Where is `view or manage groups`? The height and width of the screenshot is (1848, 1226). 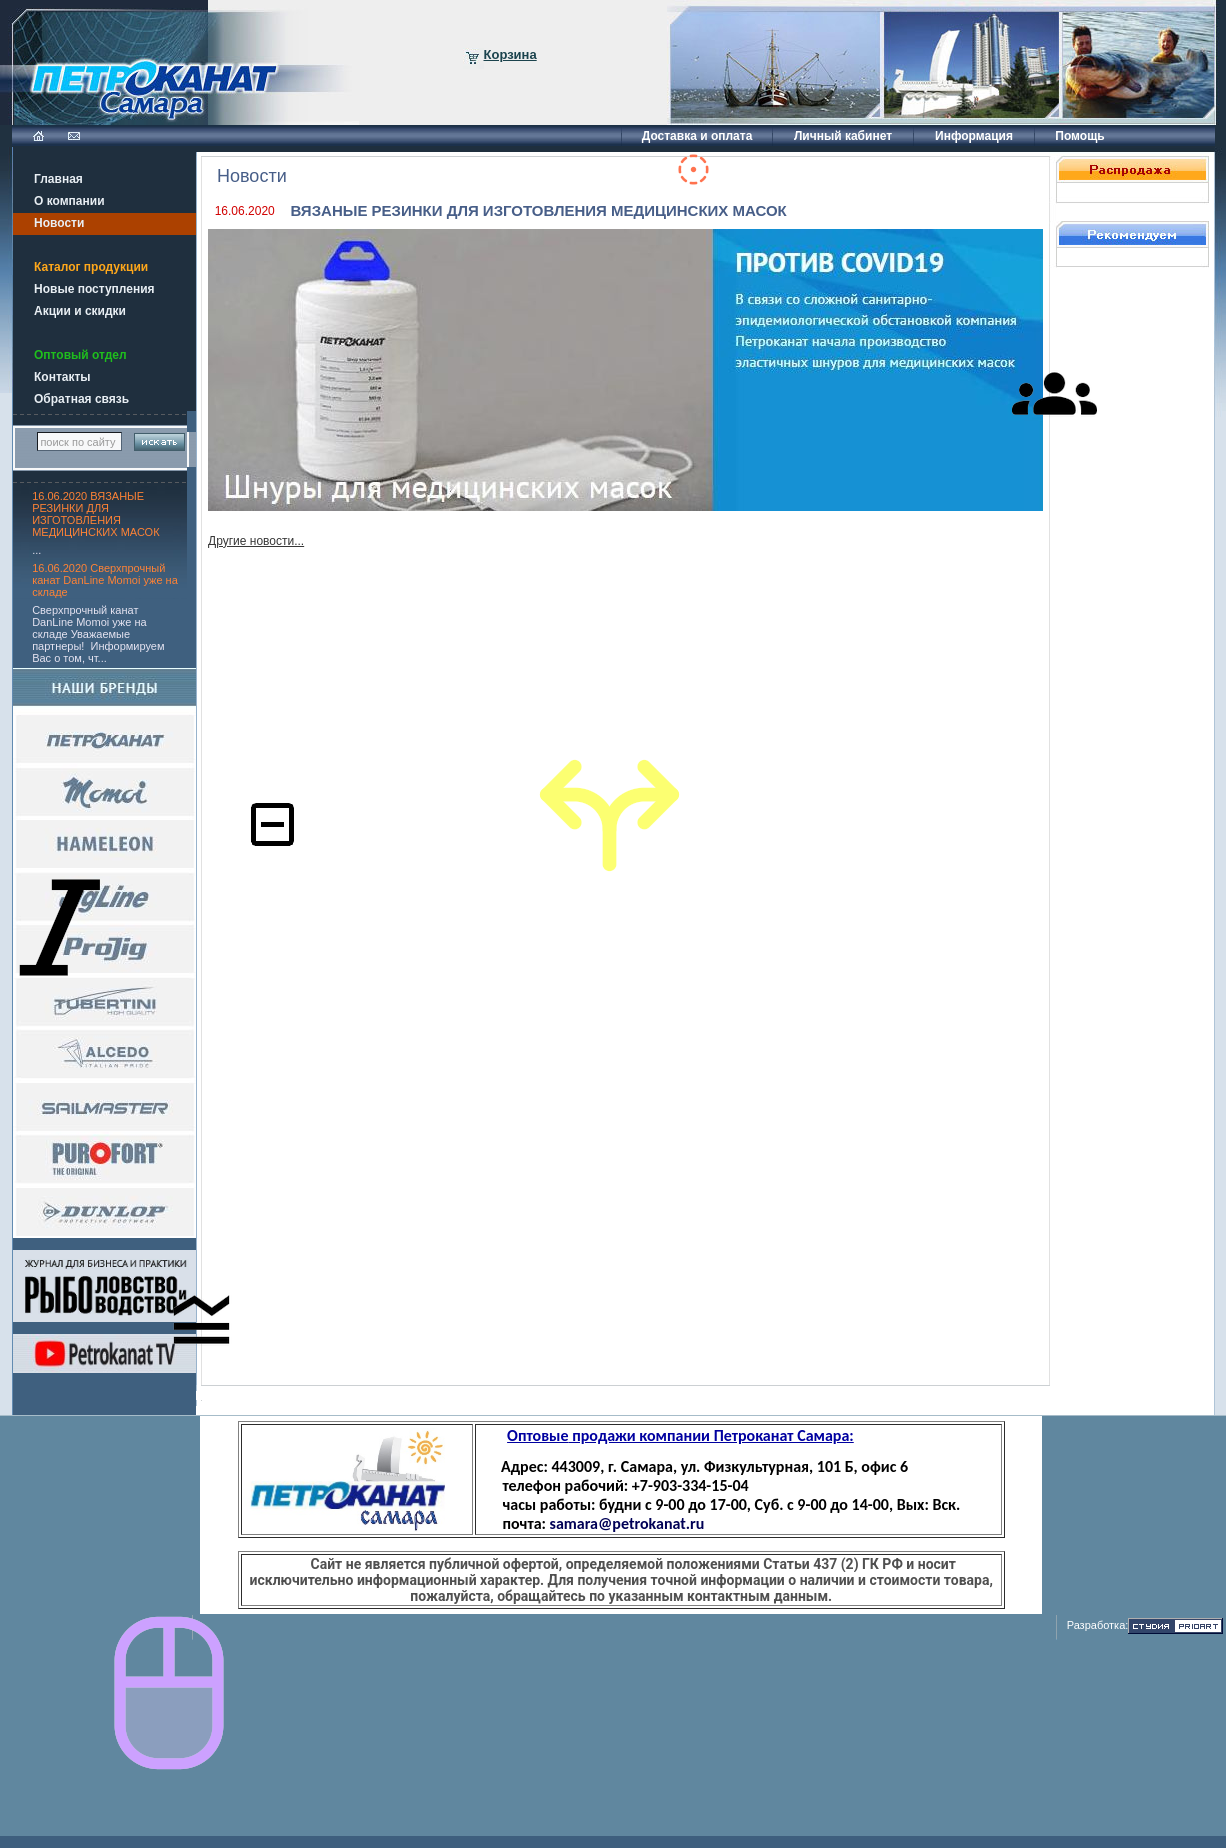
view or manage groups is located at coordinates (1054, 393).